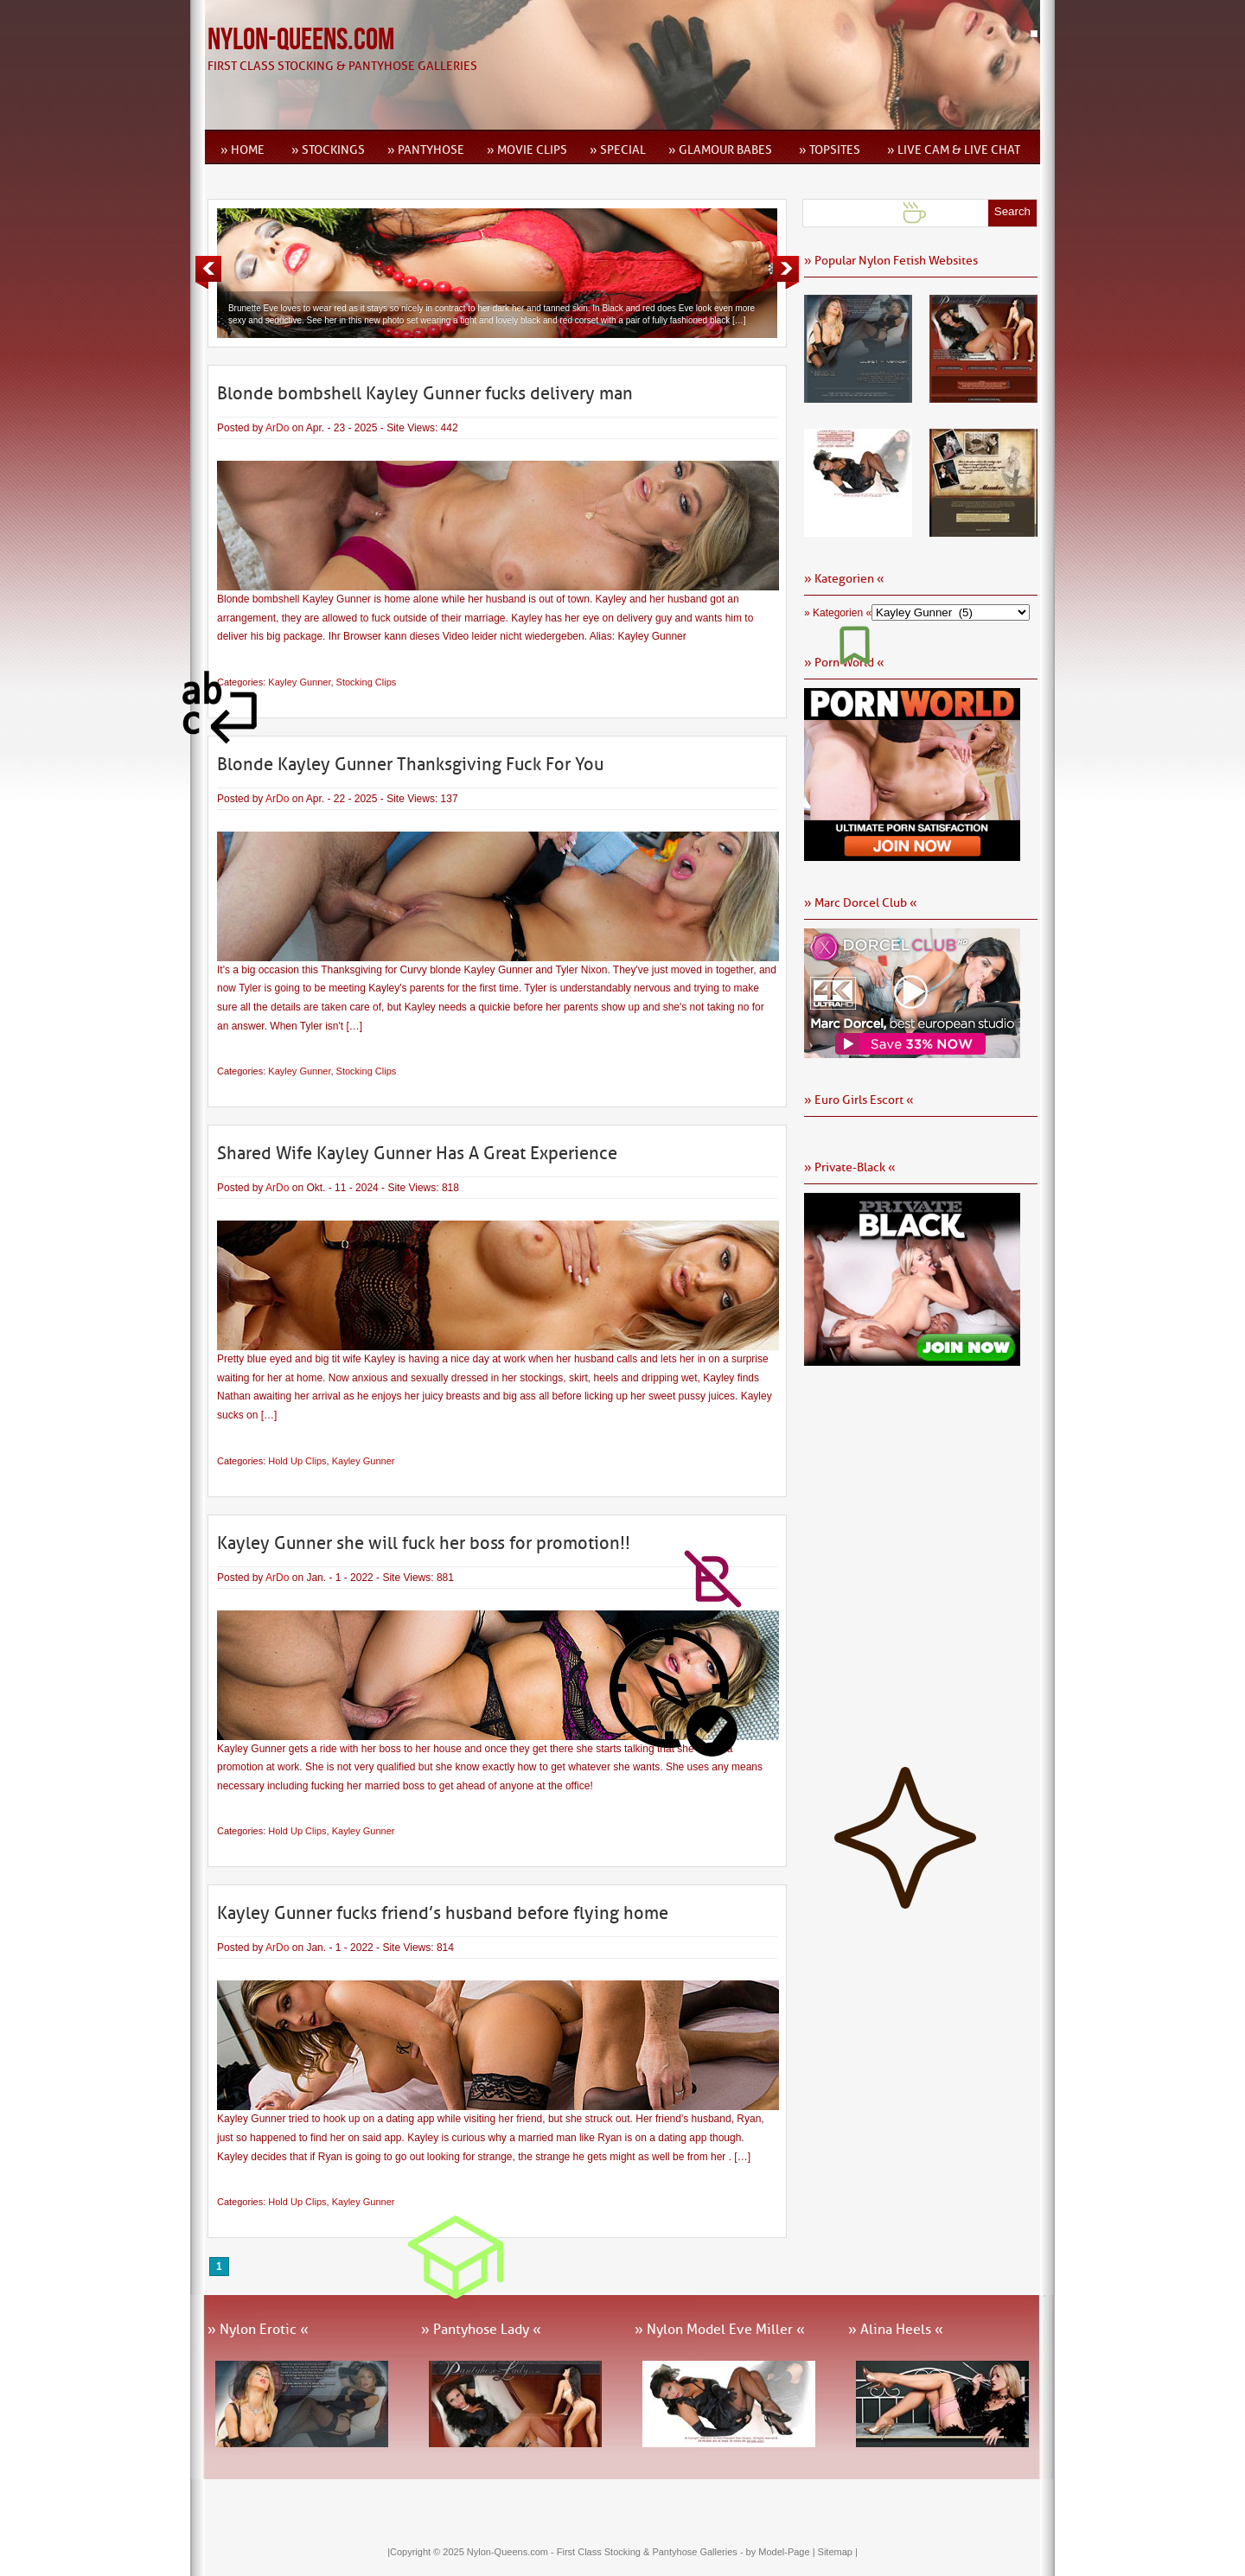 The width and height of the screenshot is (1245, 2576). I want to click on indicates AI-generated or enhanced content, so click(905, 1838).